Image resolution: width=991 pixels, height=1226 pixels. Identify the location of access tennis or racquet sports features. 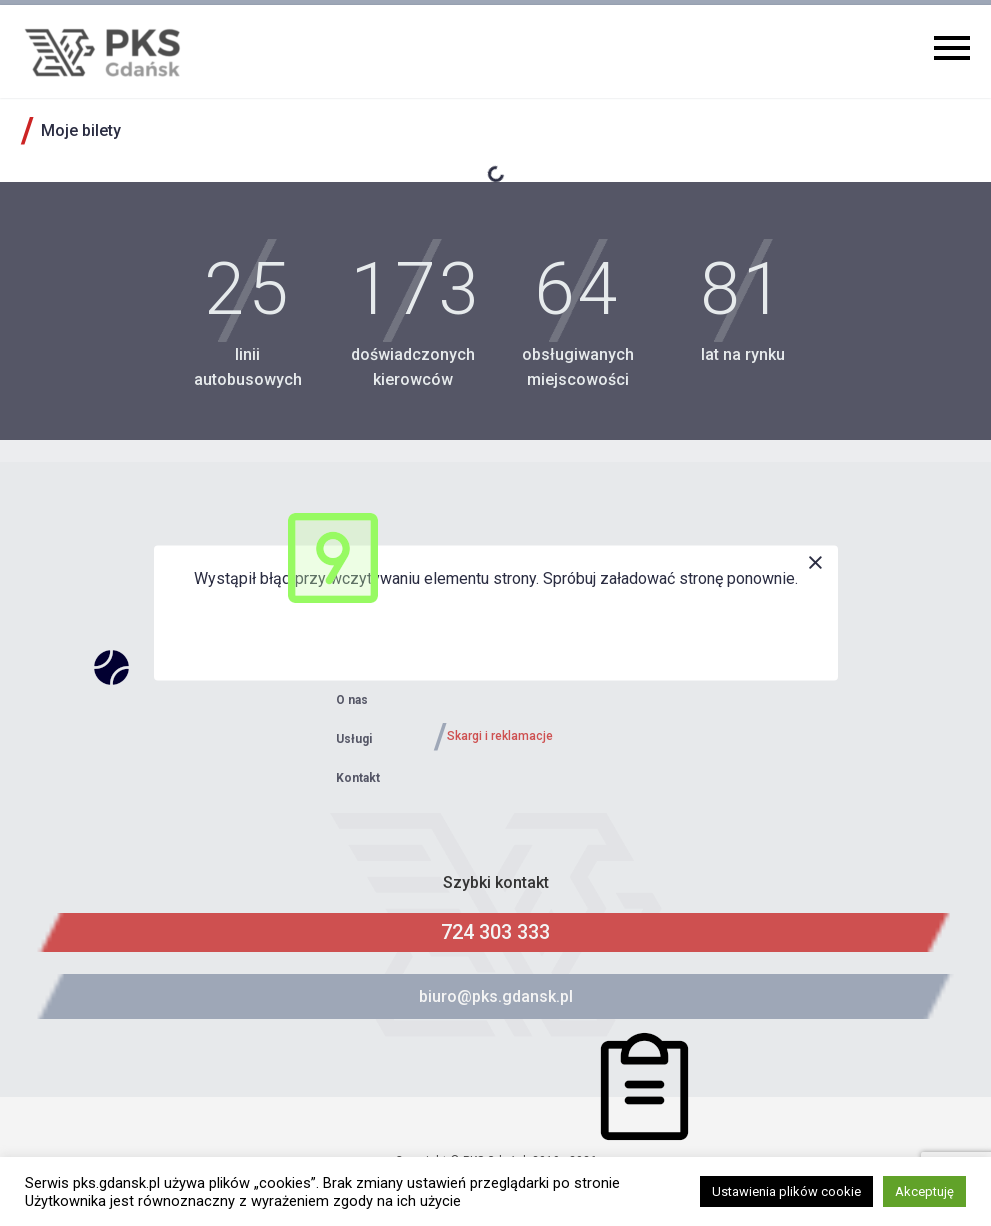
(111, 667).